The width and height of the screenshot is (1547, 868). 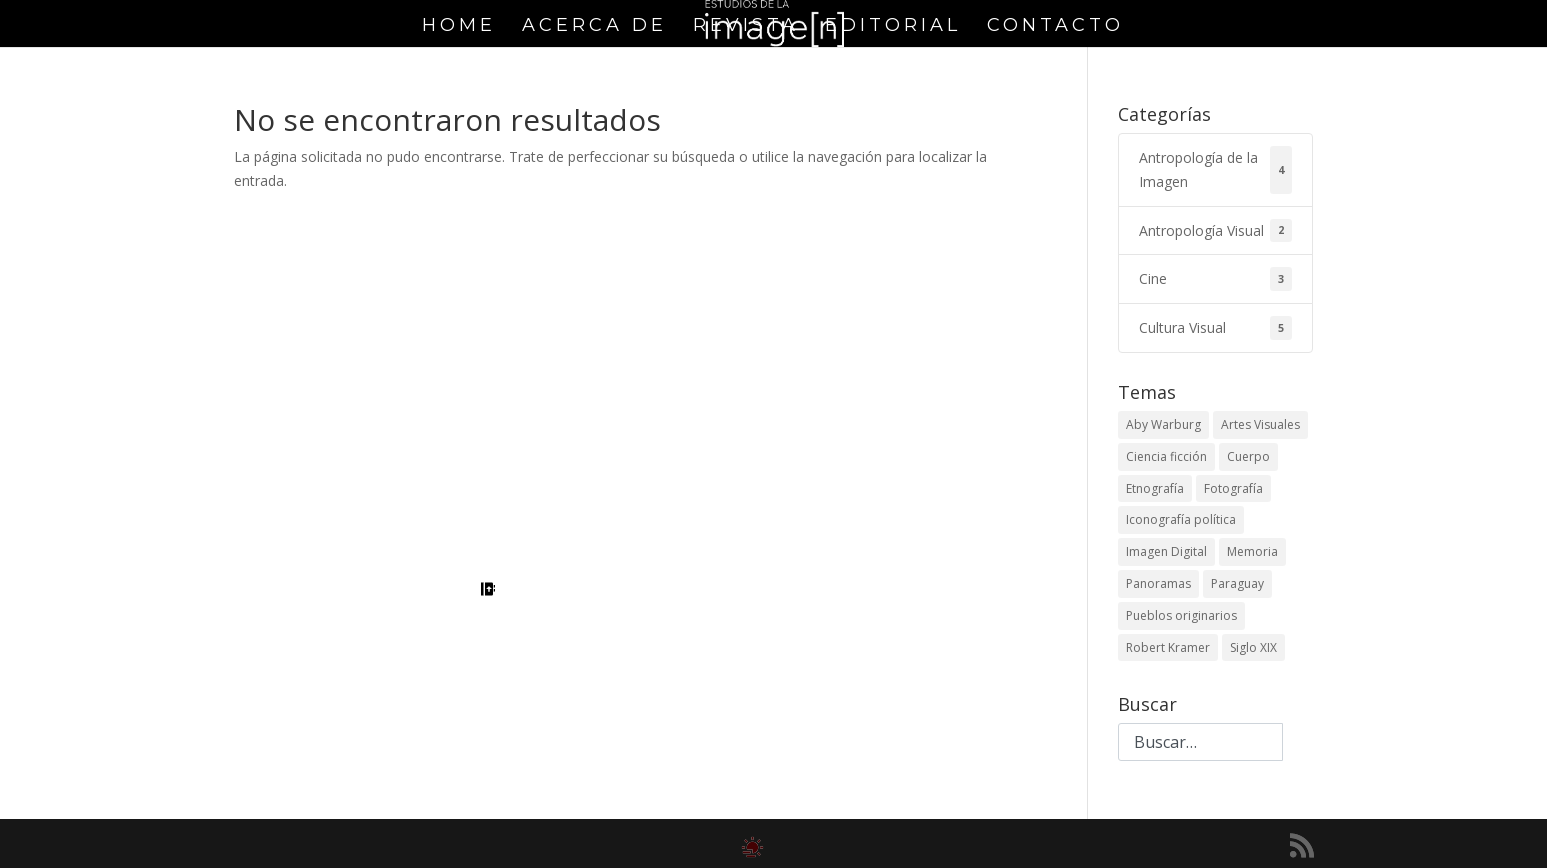 What do you see at coordinates (487, 589) in the screenshot?
I see `upload contacts from your address book` at bounding box center [487, 589].